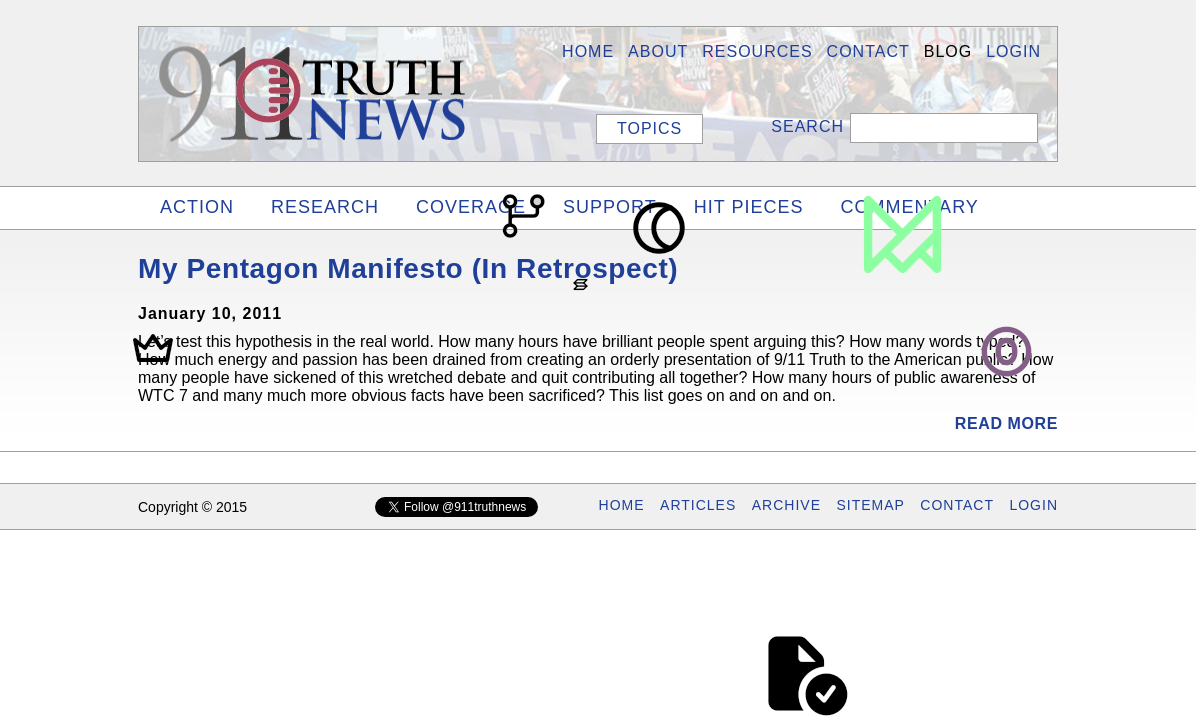 Image resolution: width=1196 pixels, height=721 pixels. Describe the element at coordinates (659, 228) in the screenshot. I see `toggle dark mode or night theme` at that location.